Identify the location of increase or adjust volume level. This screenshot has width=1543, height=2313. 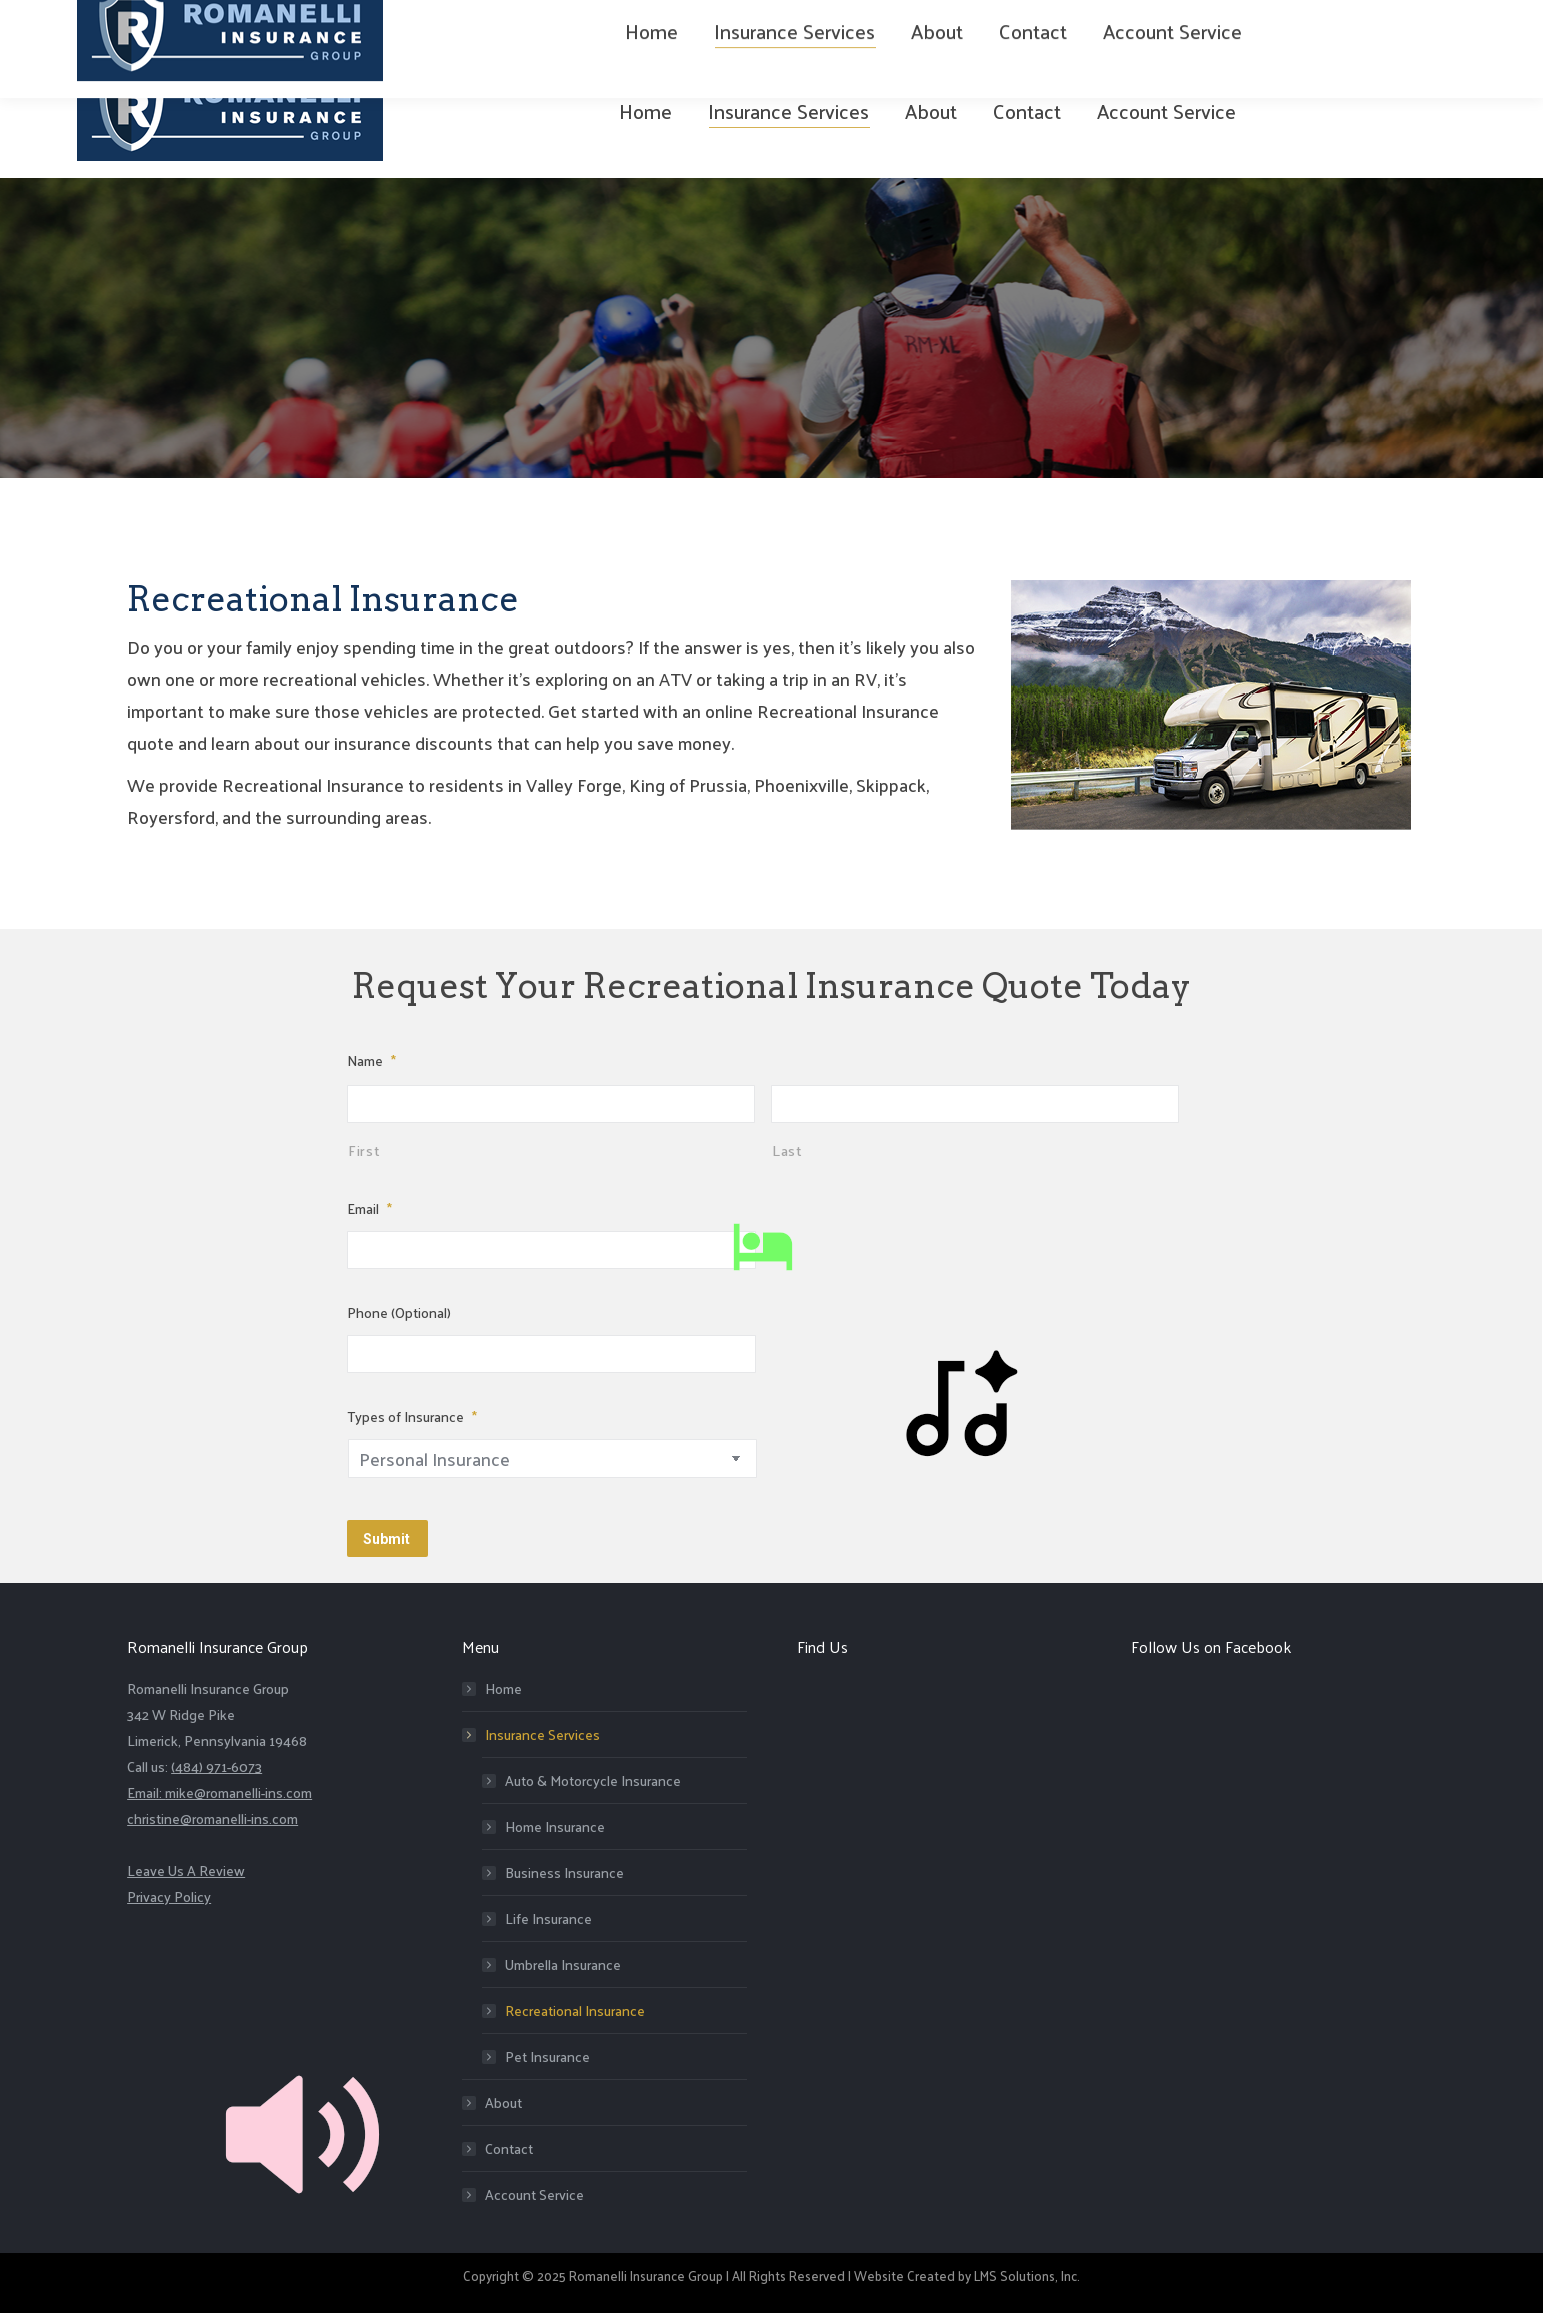
(302, 2134).